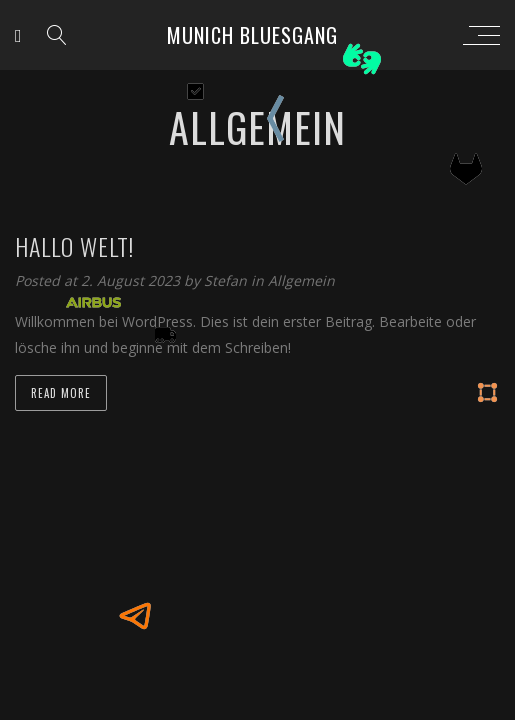  Describe the element at coordinates (466, 169) in the screenshot. I see `open GitLab` at that location.